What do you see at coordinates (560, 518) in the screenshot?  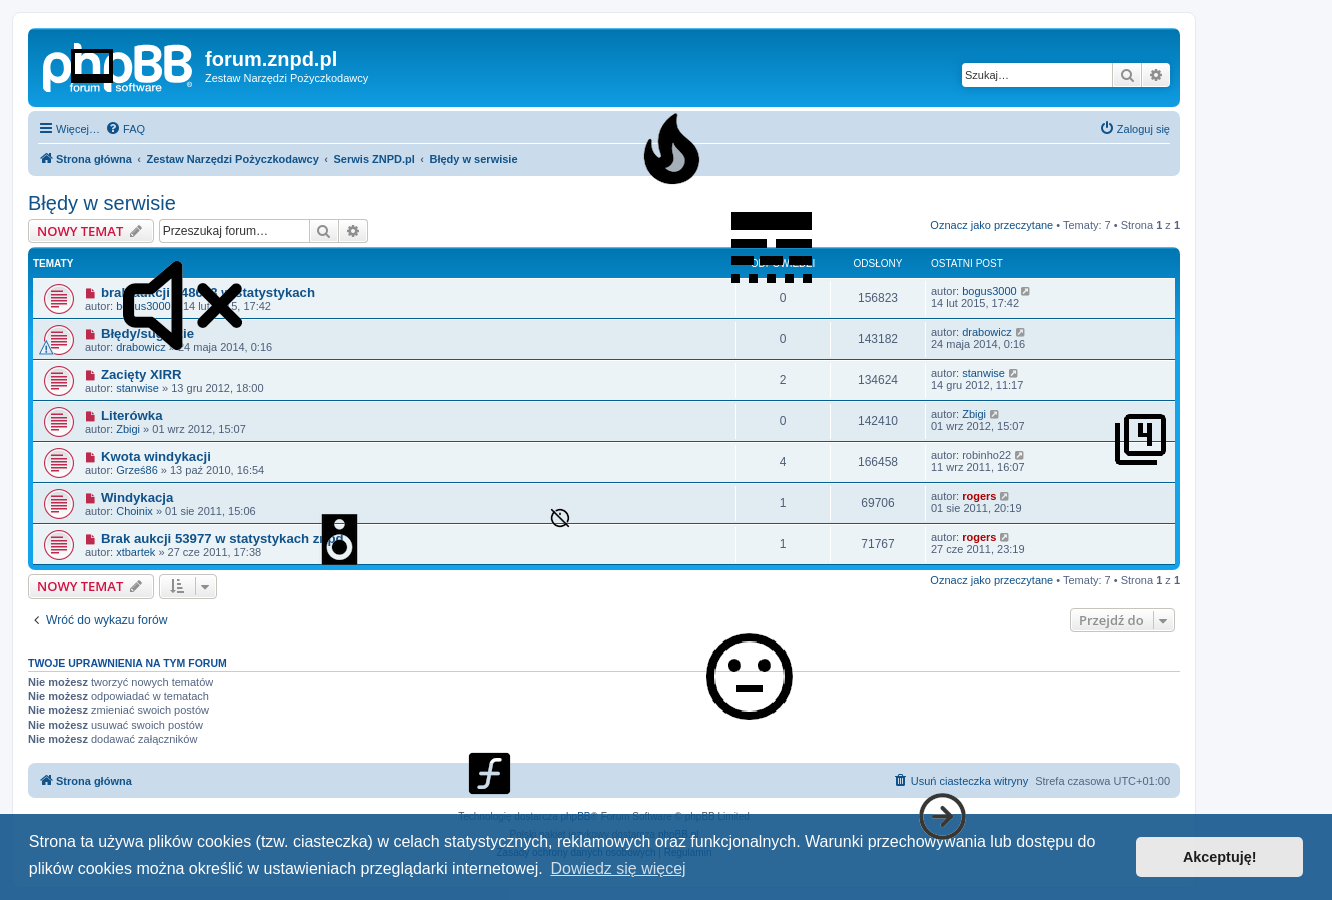 I see `disable timer or scheduled event` at bounding box center [560, 518].